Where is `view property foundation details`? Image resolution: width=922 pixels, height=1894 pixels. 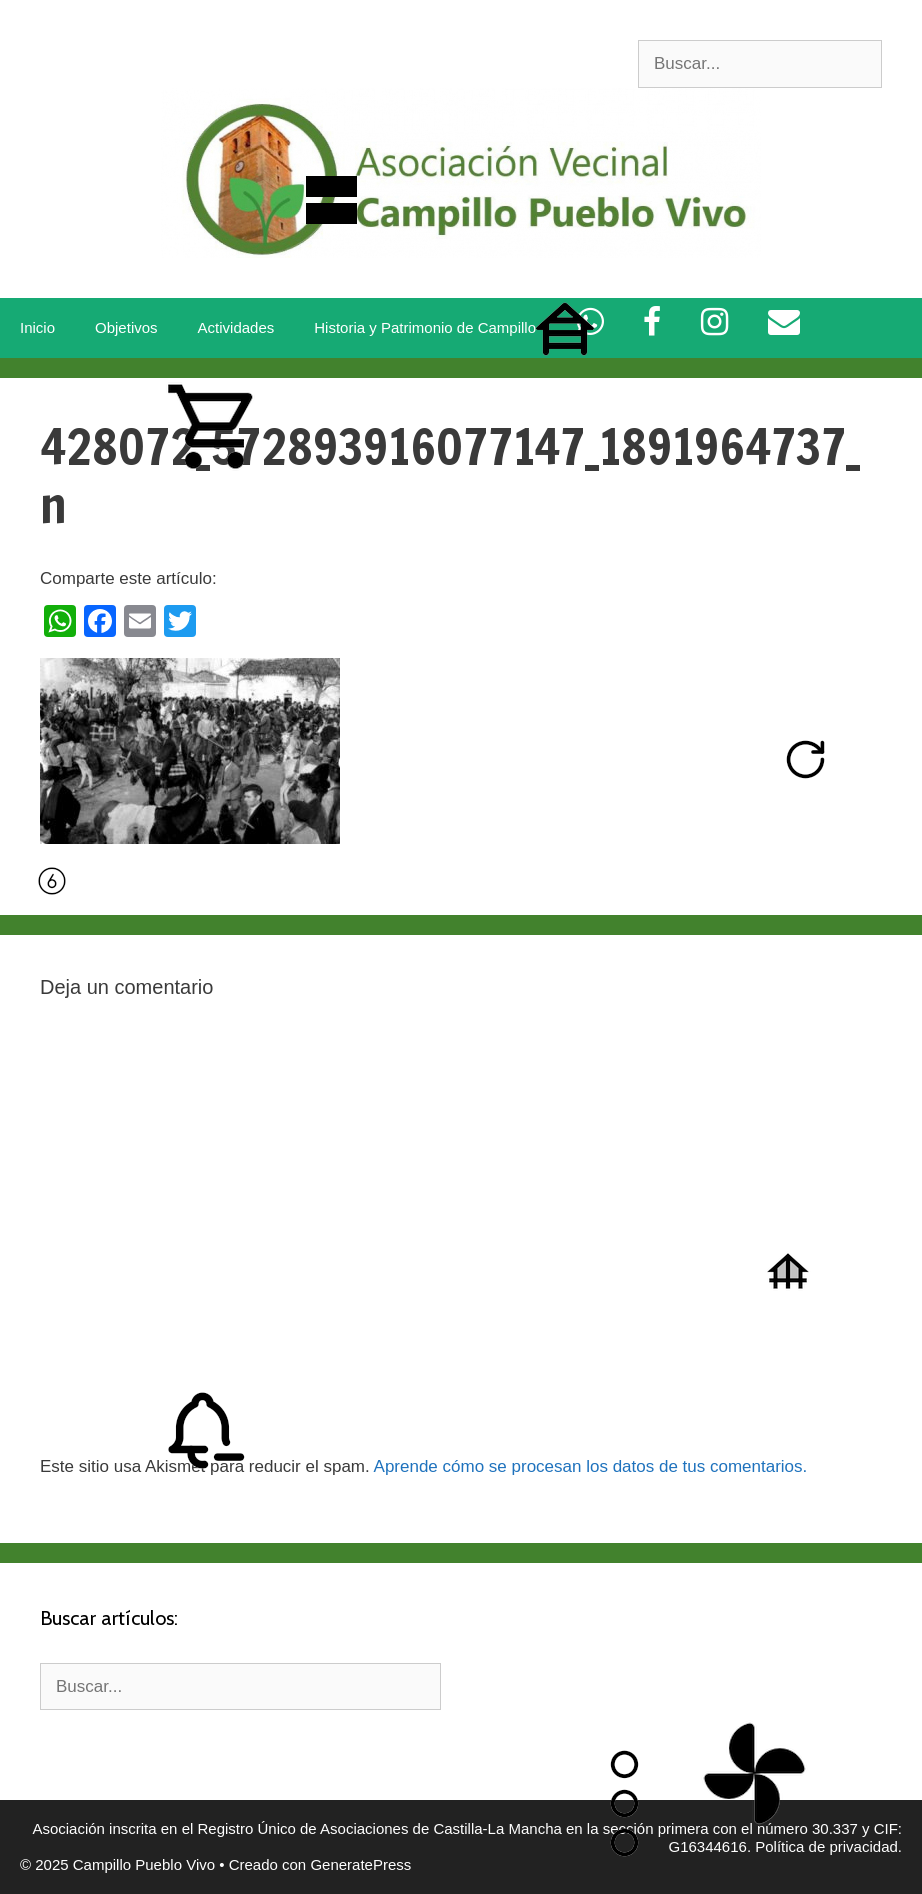 view property foundation details is located at coordinates (788, 1272).